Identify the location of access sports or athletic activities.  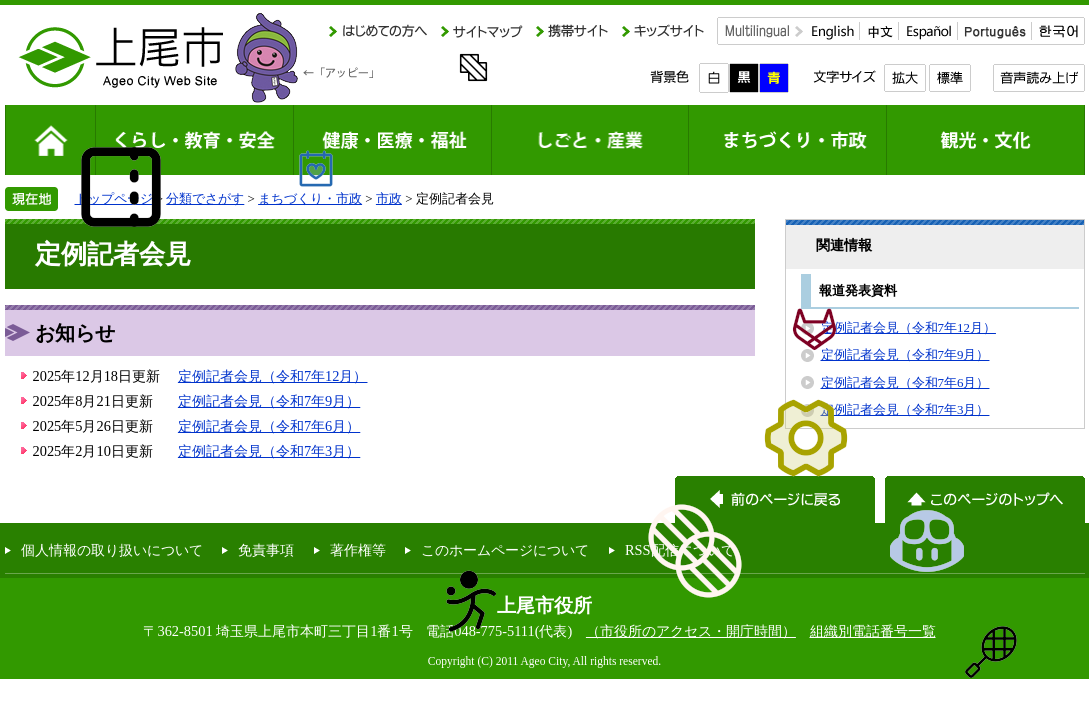
(469, 600).